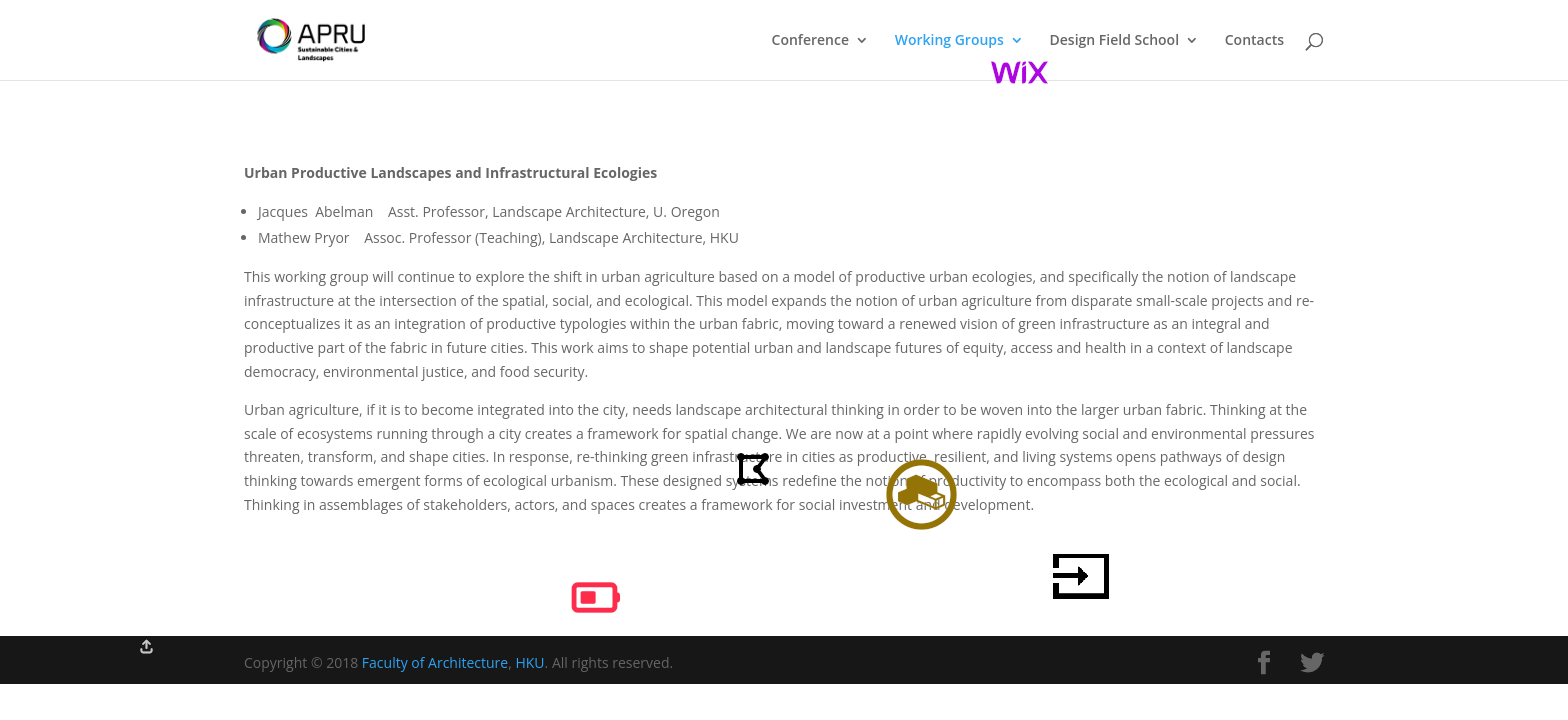 The image size is (1568, 720). What do you see at coordinates (1081, 576) in the screenshot?
I see `import or input data into the application` at bounding box center [1081, 576].